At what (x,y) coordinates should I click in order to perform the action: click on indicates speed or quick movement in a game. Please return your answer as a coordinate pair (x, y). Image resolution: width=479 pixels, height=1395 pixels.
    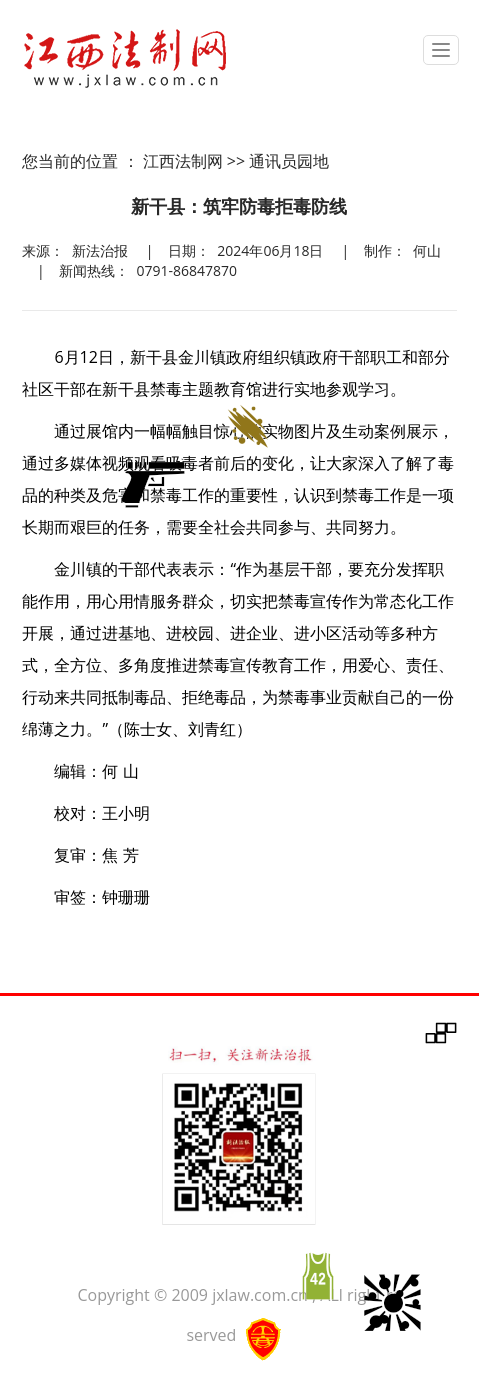
    Looking at the image, I should click on (249, 426).